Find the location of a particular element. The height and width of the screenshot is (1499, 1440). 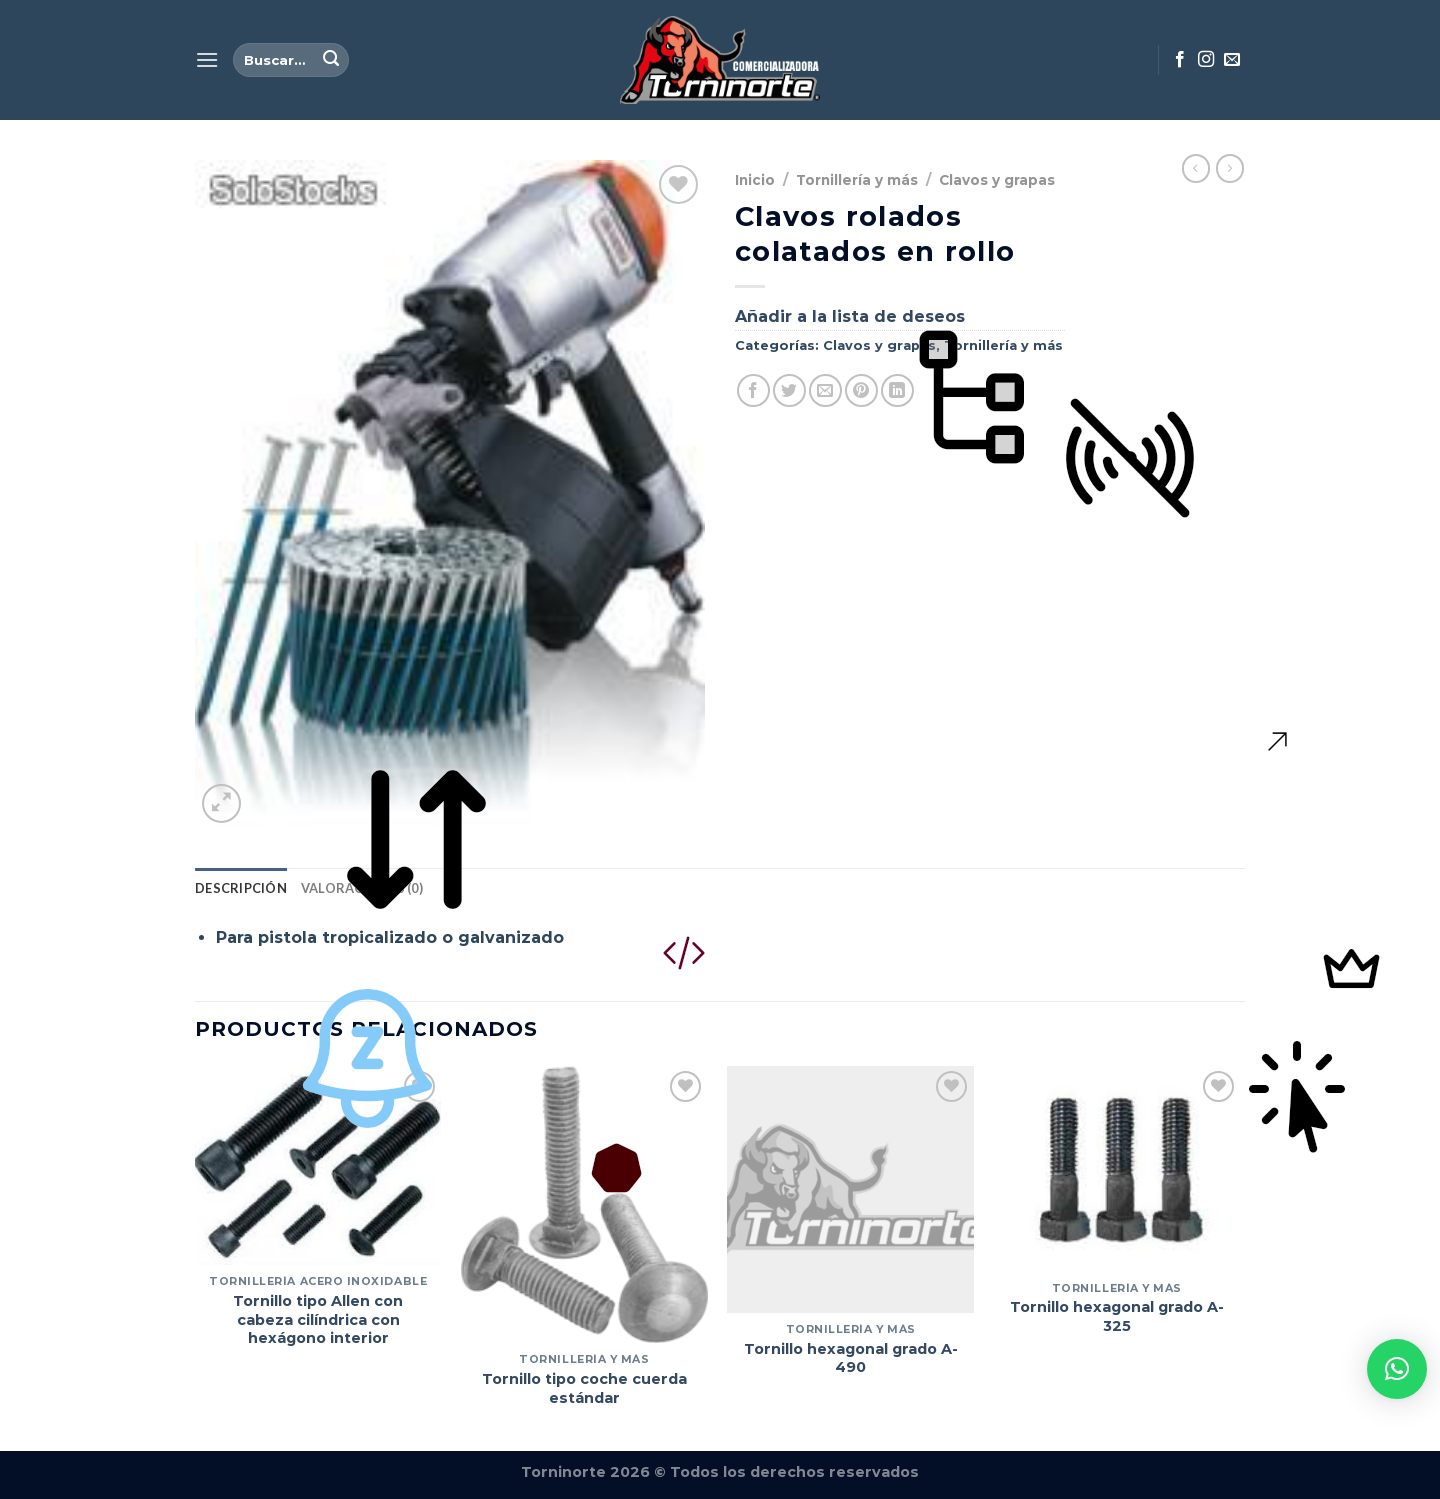

snooze notifications temporarily is located at coordinates (367, 1058).